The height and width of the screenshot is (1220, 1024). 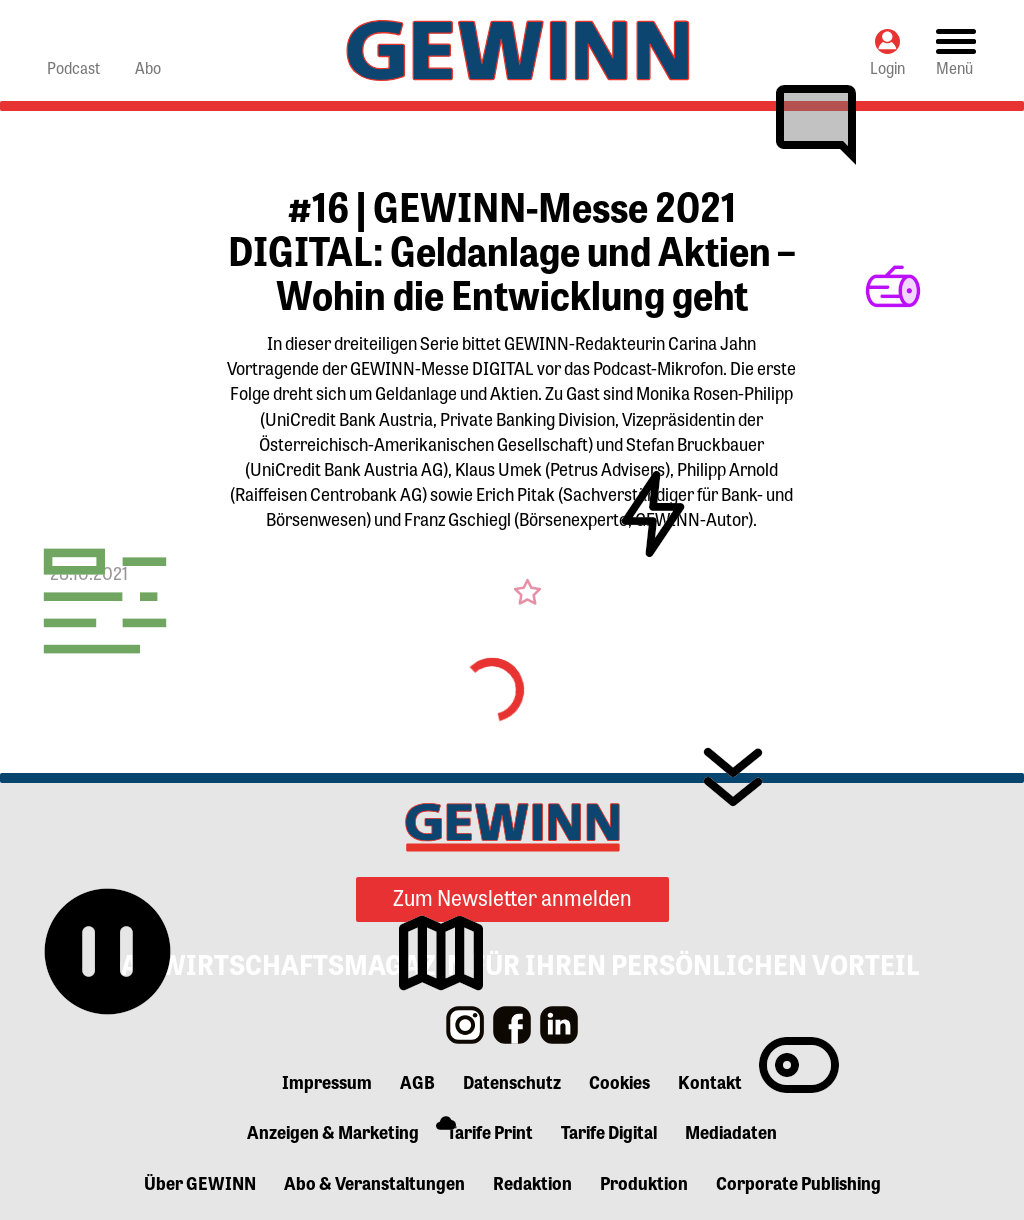 I want to click on expand content or show more items, so click(x=733, y=777).